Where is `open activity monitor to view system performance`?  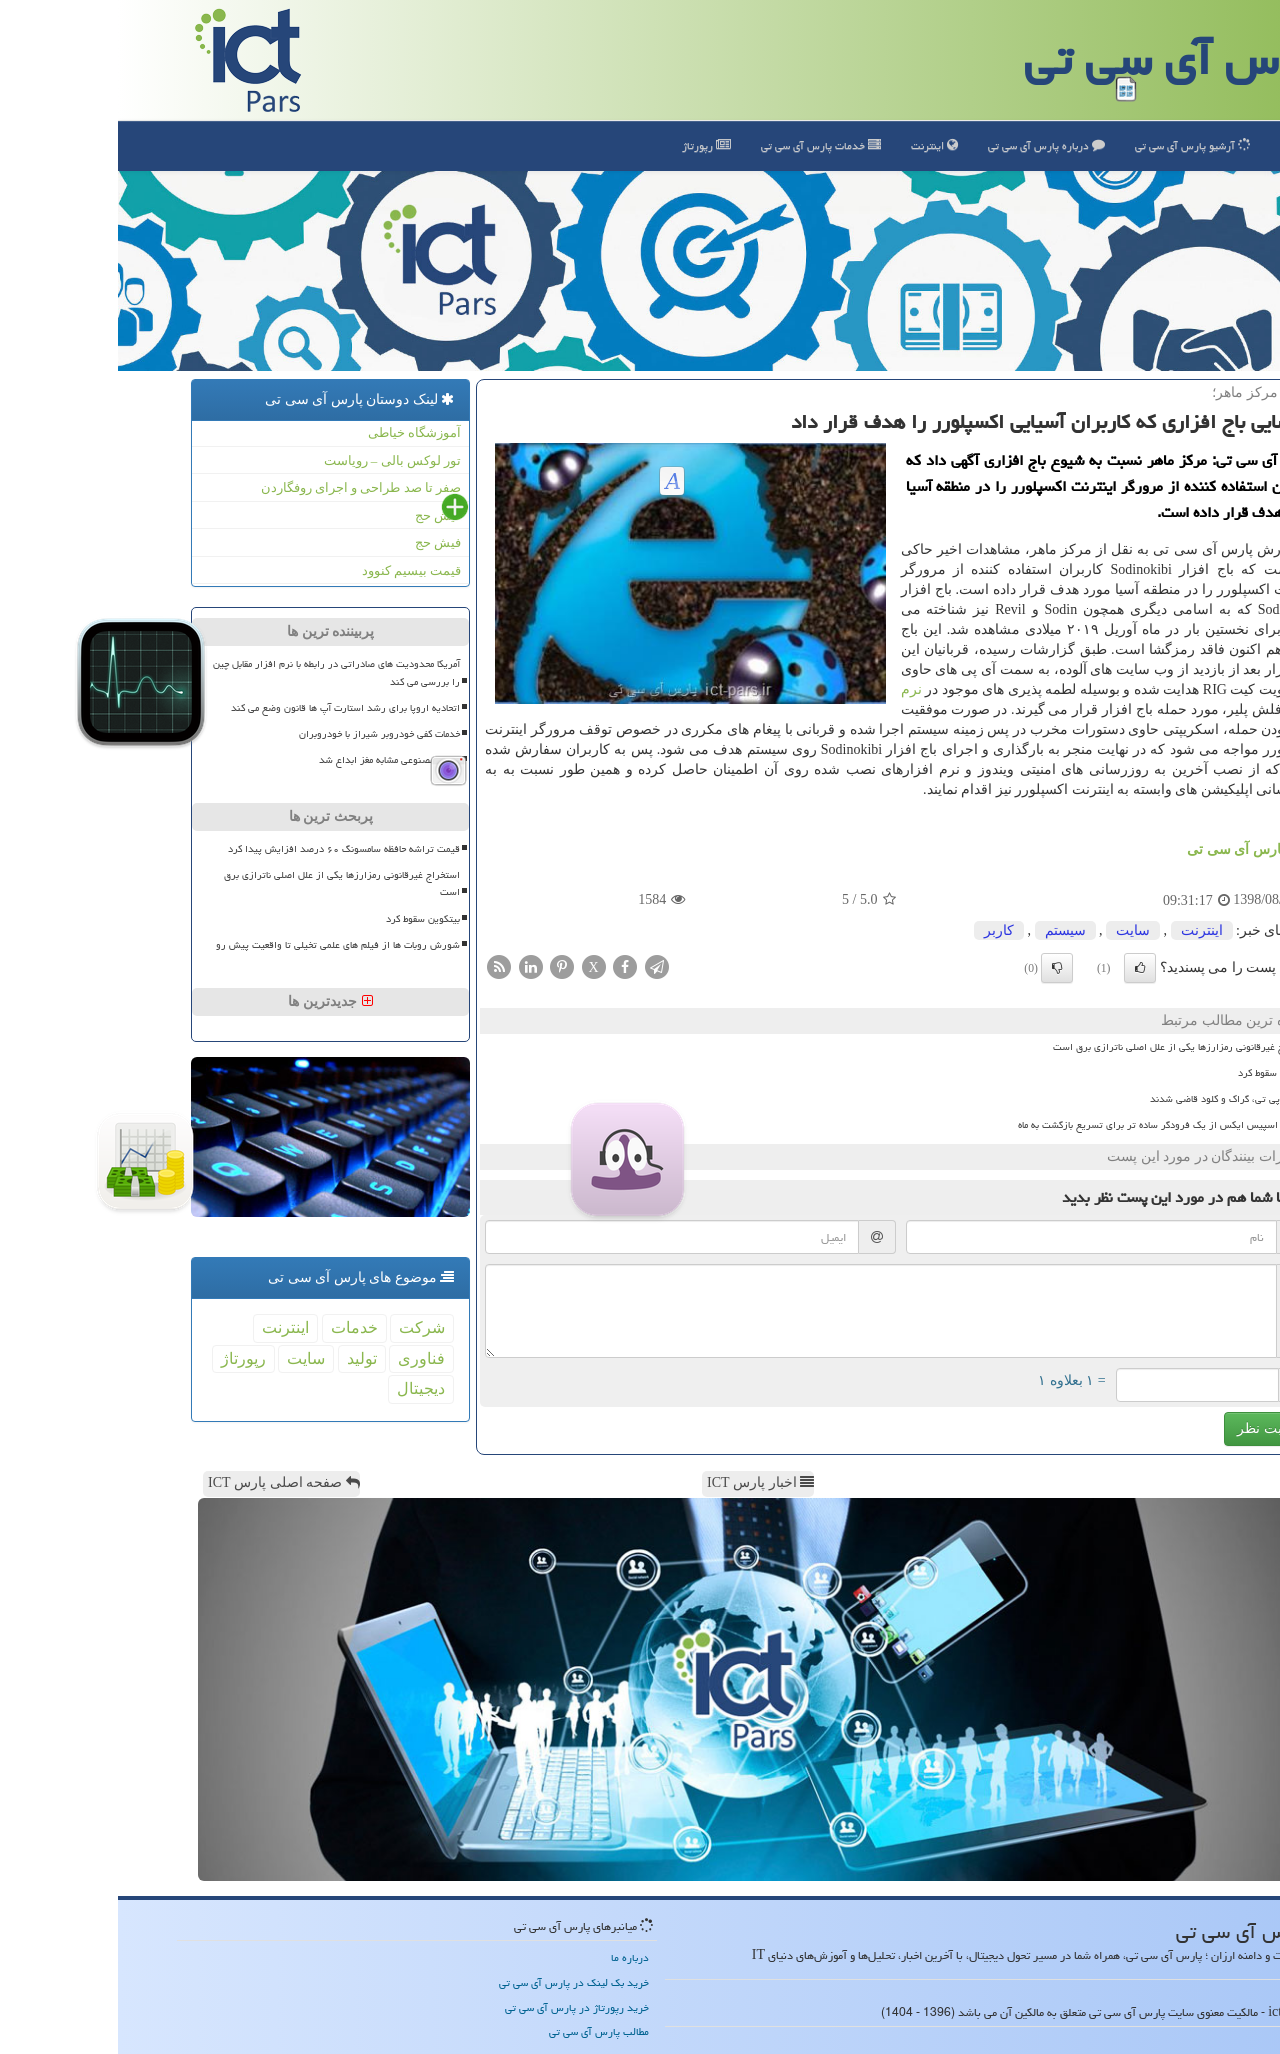
open activity monitor to view system performance is located at coordinates (141, 682).